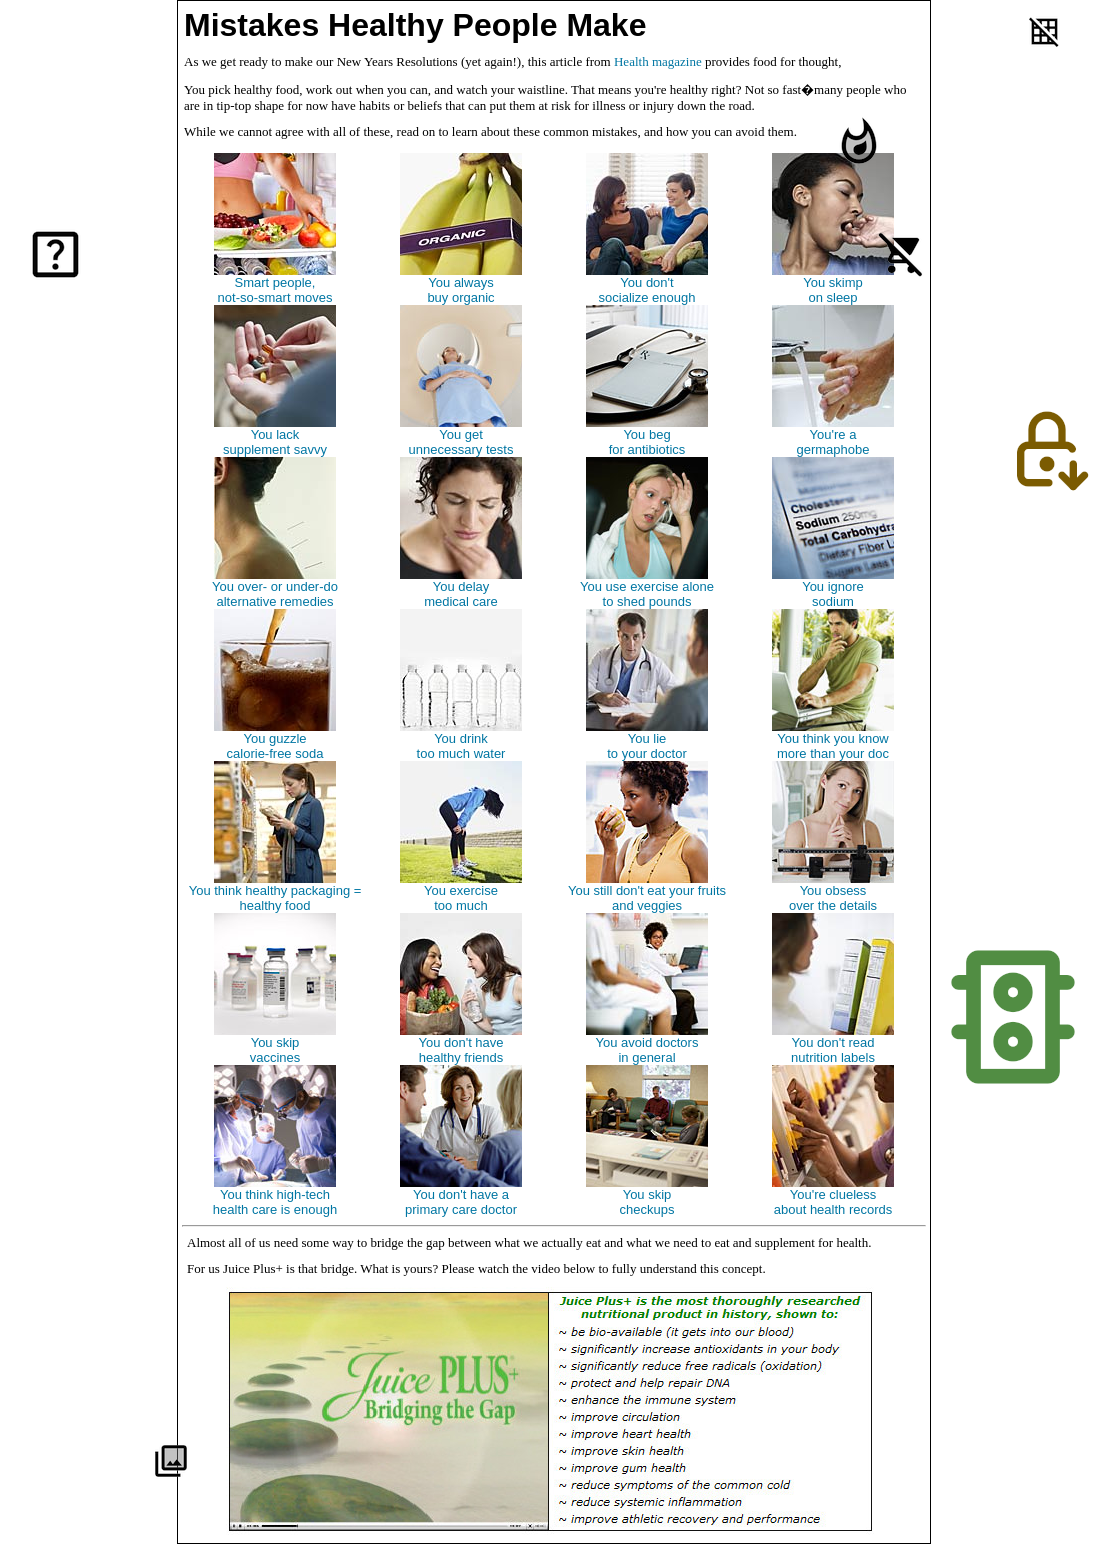  I want to click on remove item from shopping cart, so click(901, 253).